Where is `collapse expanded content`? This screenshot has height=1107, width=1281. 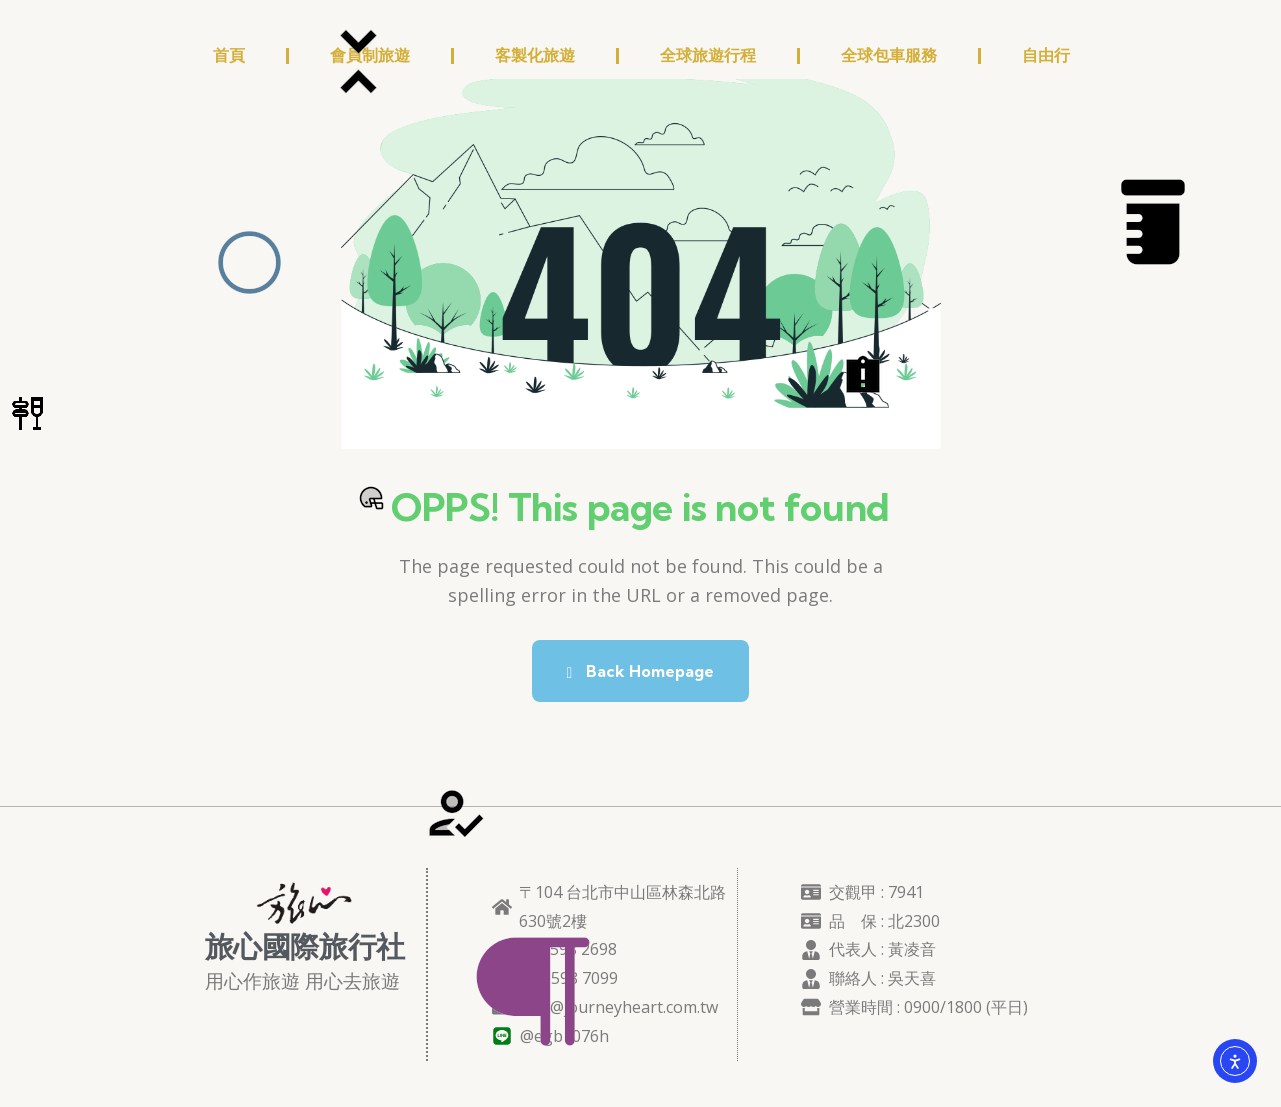 collapse expanded content is located at coordinates (358, 61).